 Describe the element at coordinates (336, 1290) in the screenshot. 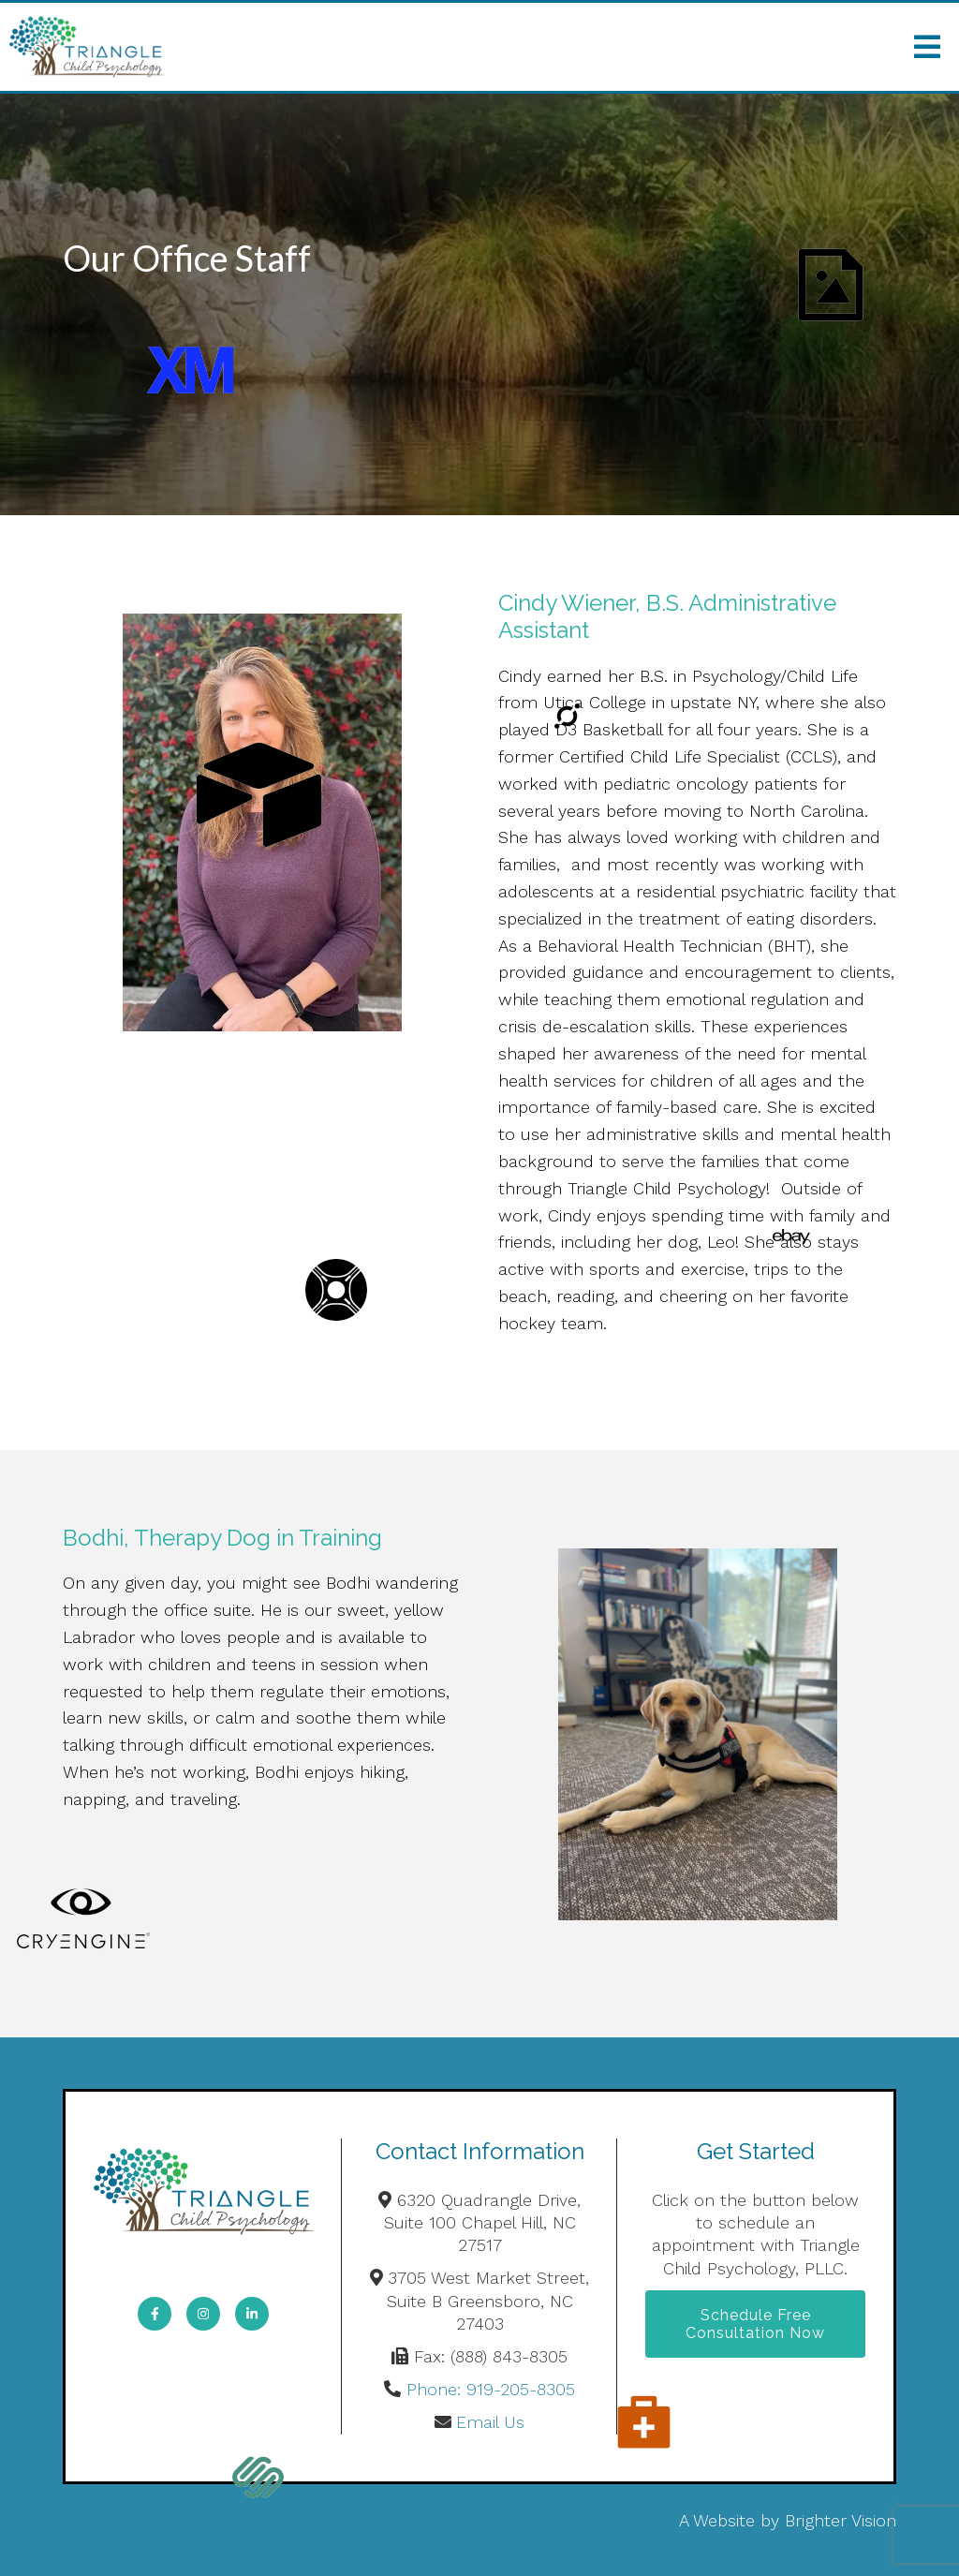

I see `open sonarr media management app` at that location.